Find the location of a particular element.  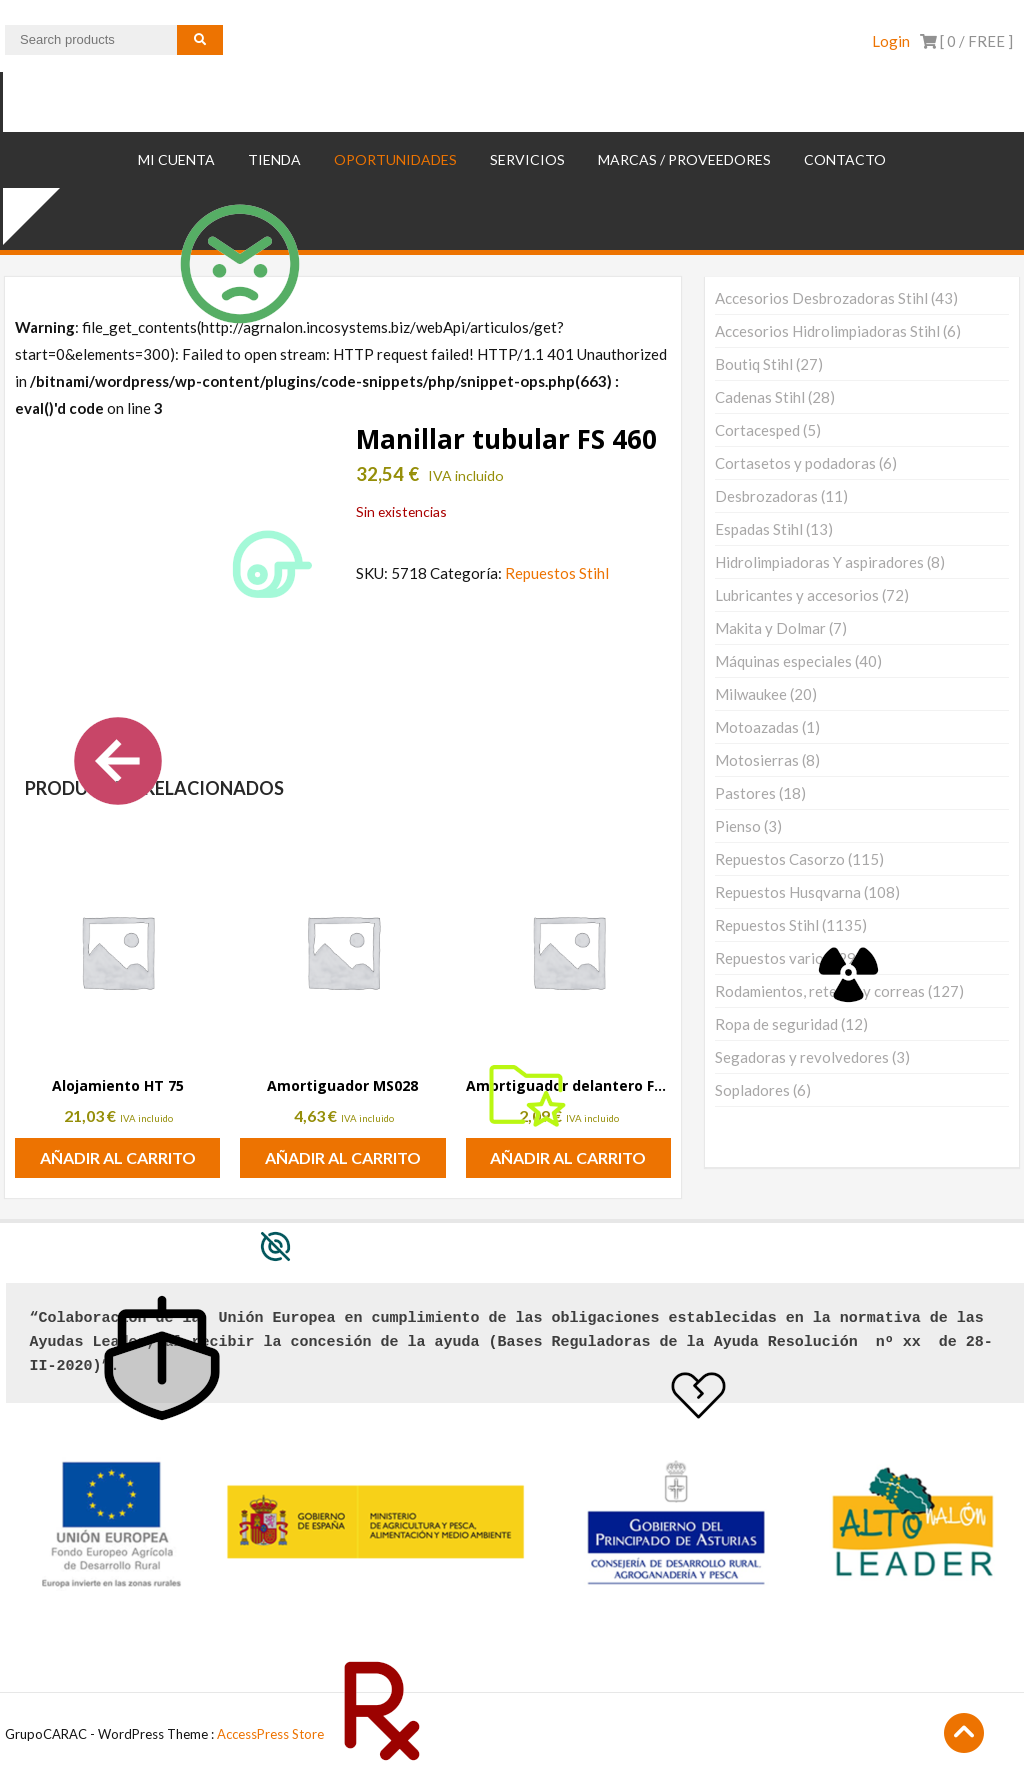

access boat or marine transportation options is located at coordinates (162, 1358).